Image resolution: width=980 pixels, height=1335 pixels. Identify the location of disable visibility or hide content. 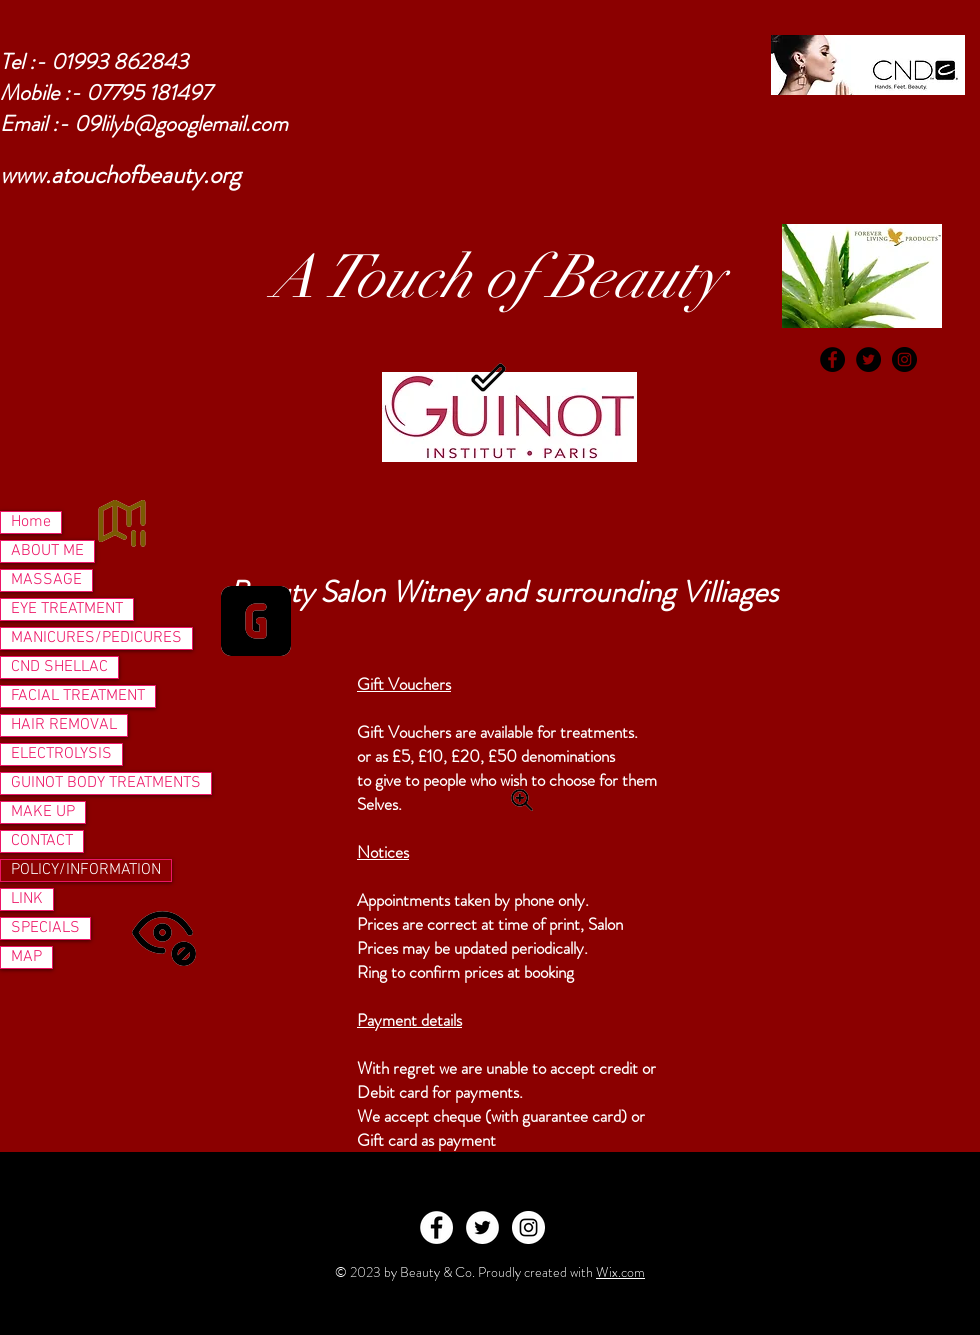
(162, 932).